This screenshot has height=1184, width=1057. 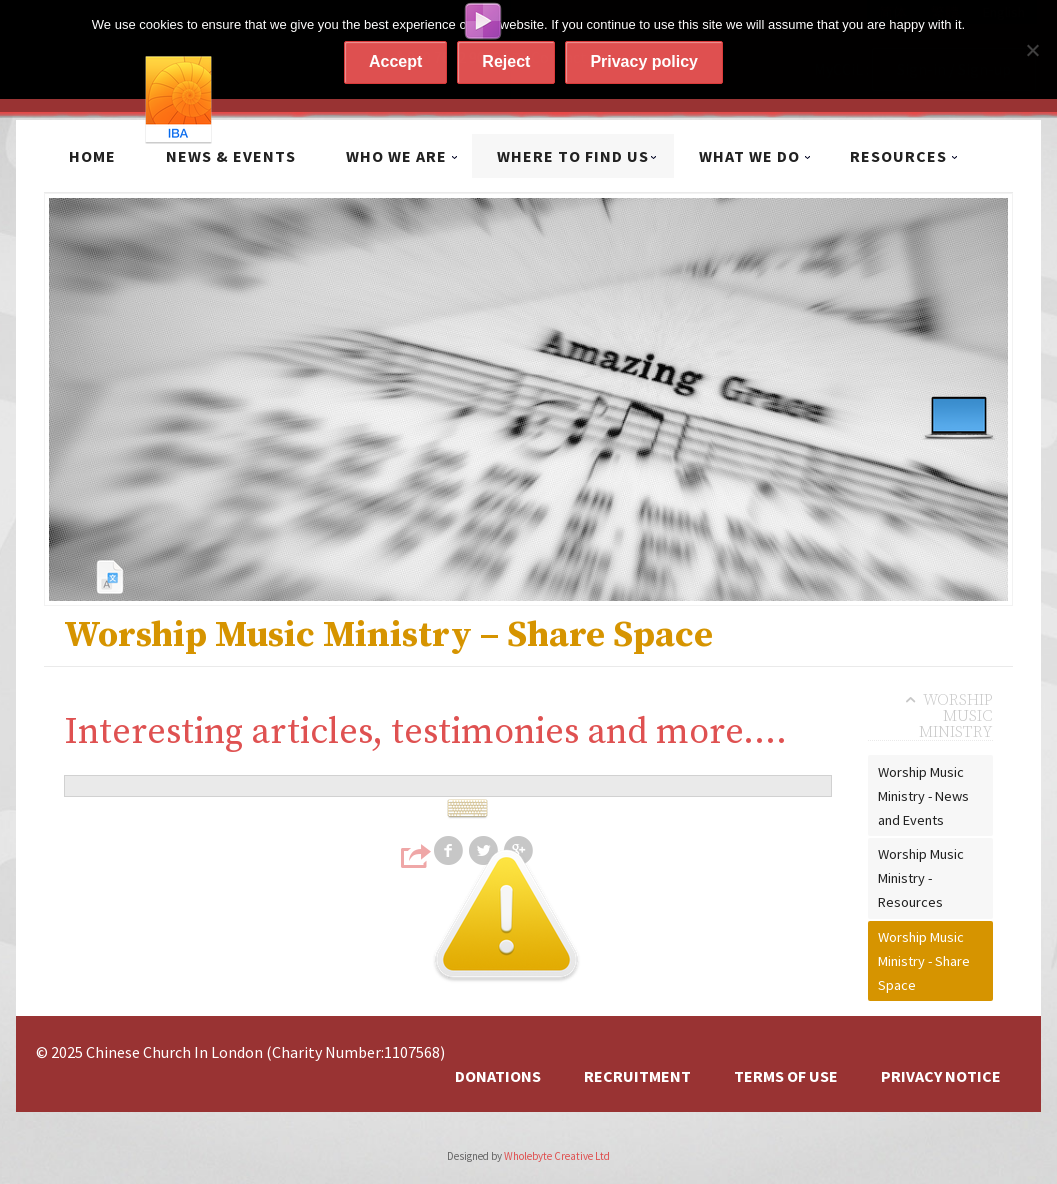 What do you see at coordinates (506, 913) in the screenshot?
I see `open diagnostics reporter to view system issues` at bounding box center [506, 913].